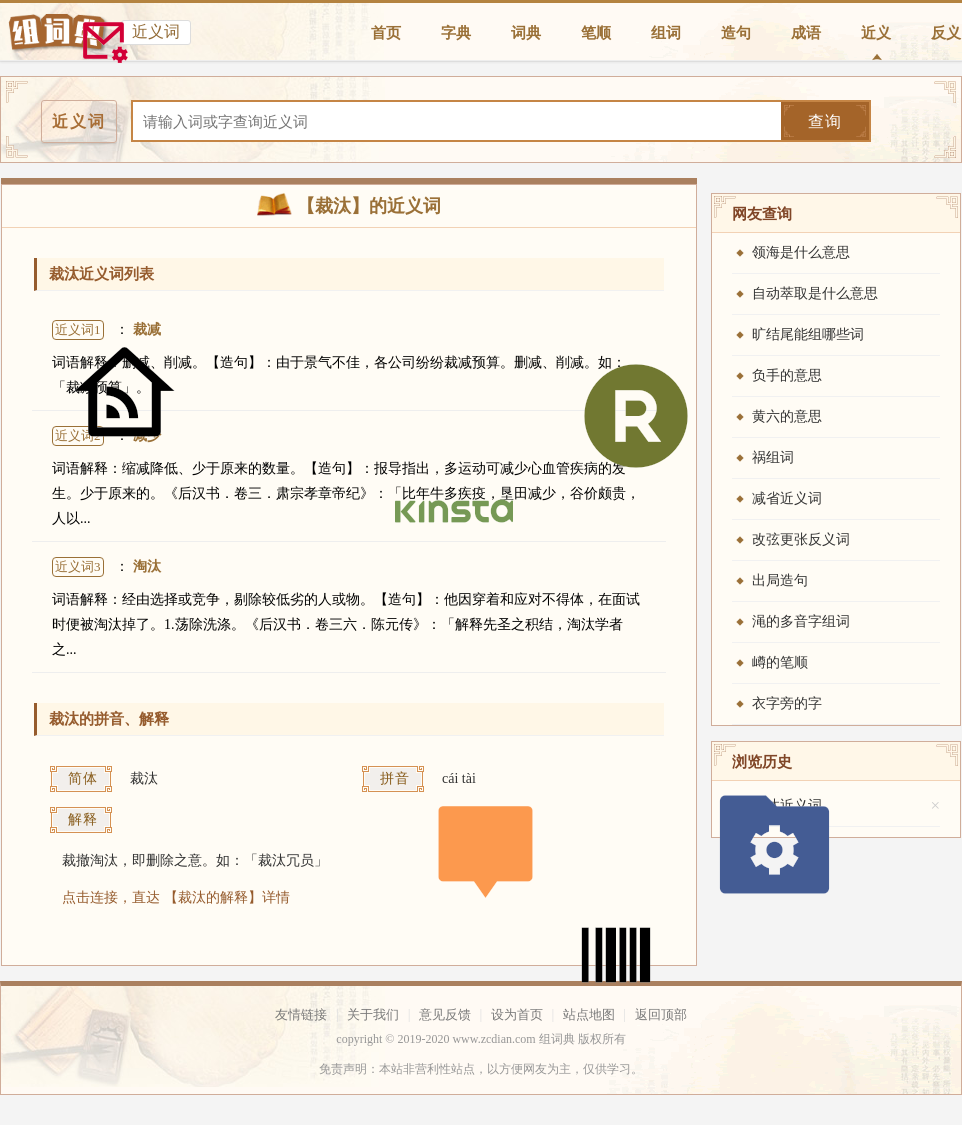 The image size is (962, 1125). I want to click on indicates a registered trademark symbol, so click(636, 416).